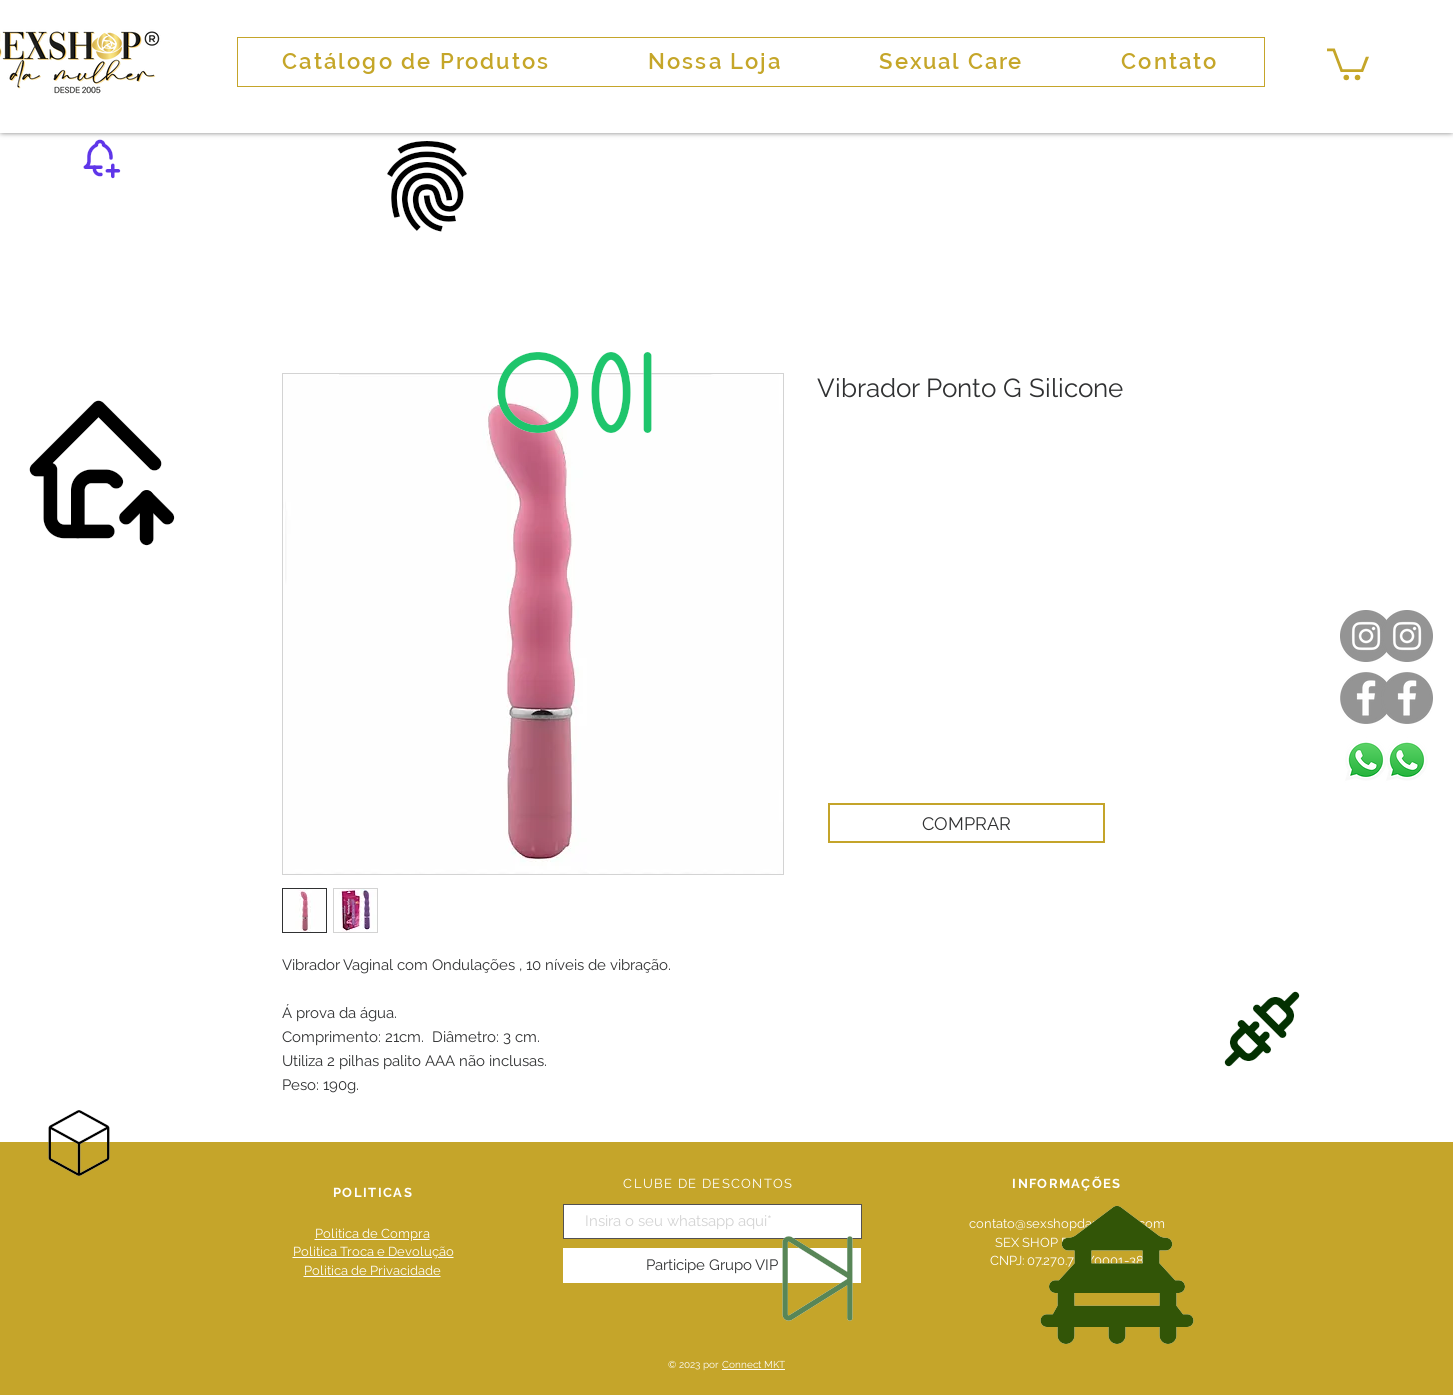  I want to click on view 3D model or object, so click(79, 1143).